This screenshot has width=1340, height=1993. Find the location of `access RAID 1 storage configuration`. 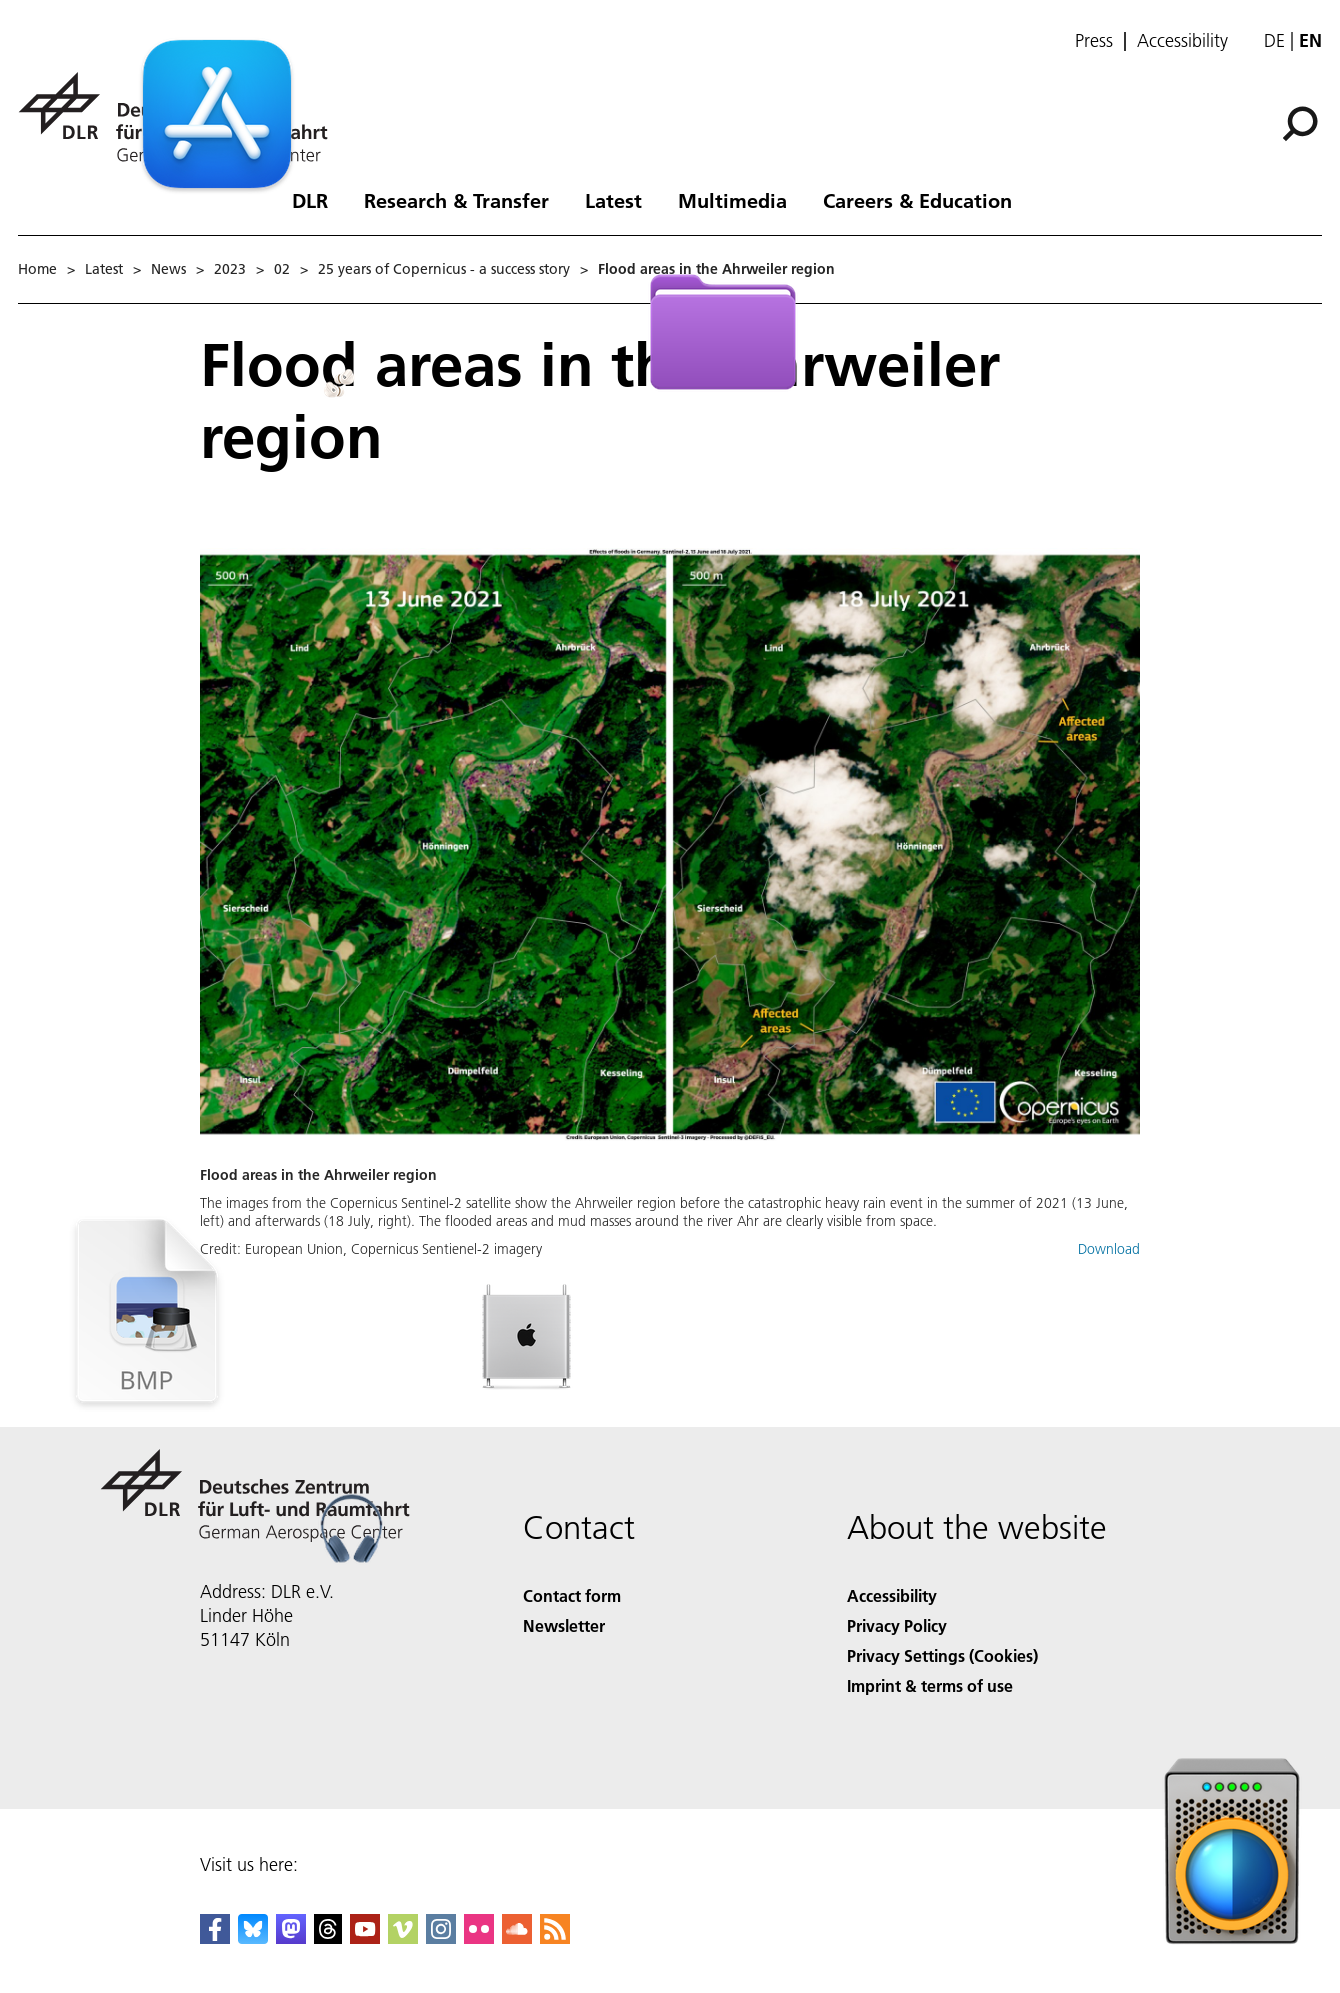

access RAID 1 storage configuration is located at coordinates (1232, 1851).